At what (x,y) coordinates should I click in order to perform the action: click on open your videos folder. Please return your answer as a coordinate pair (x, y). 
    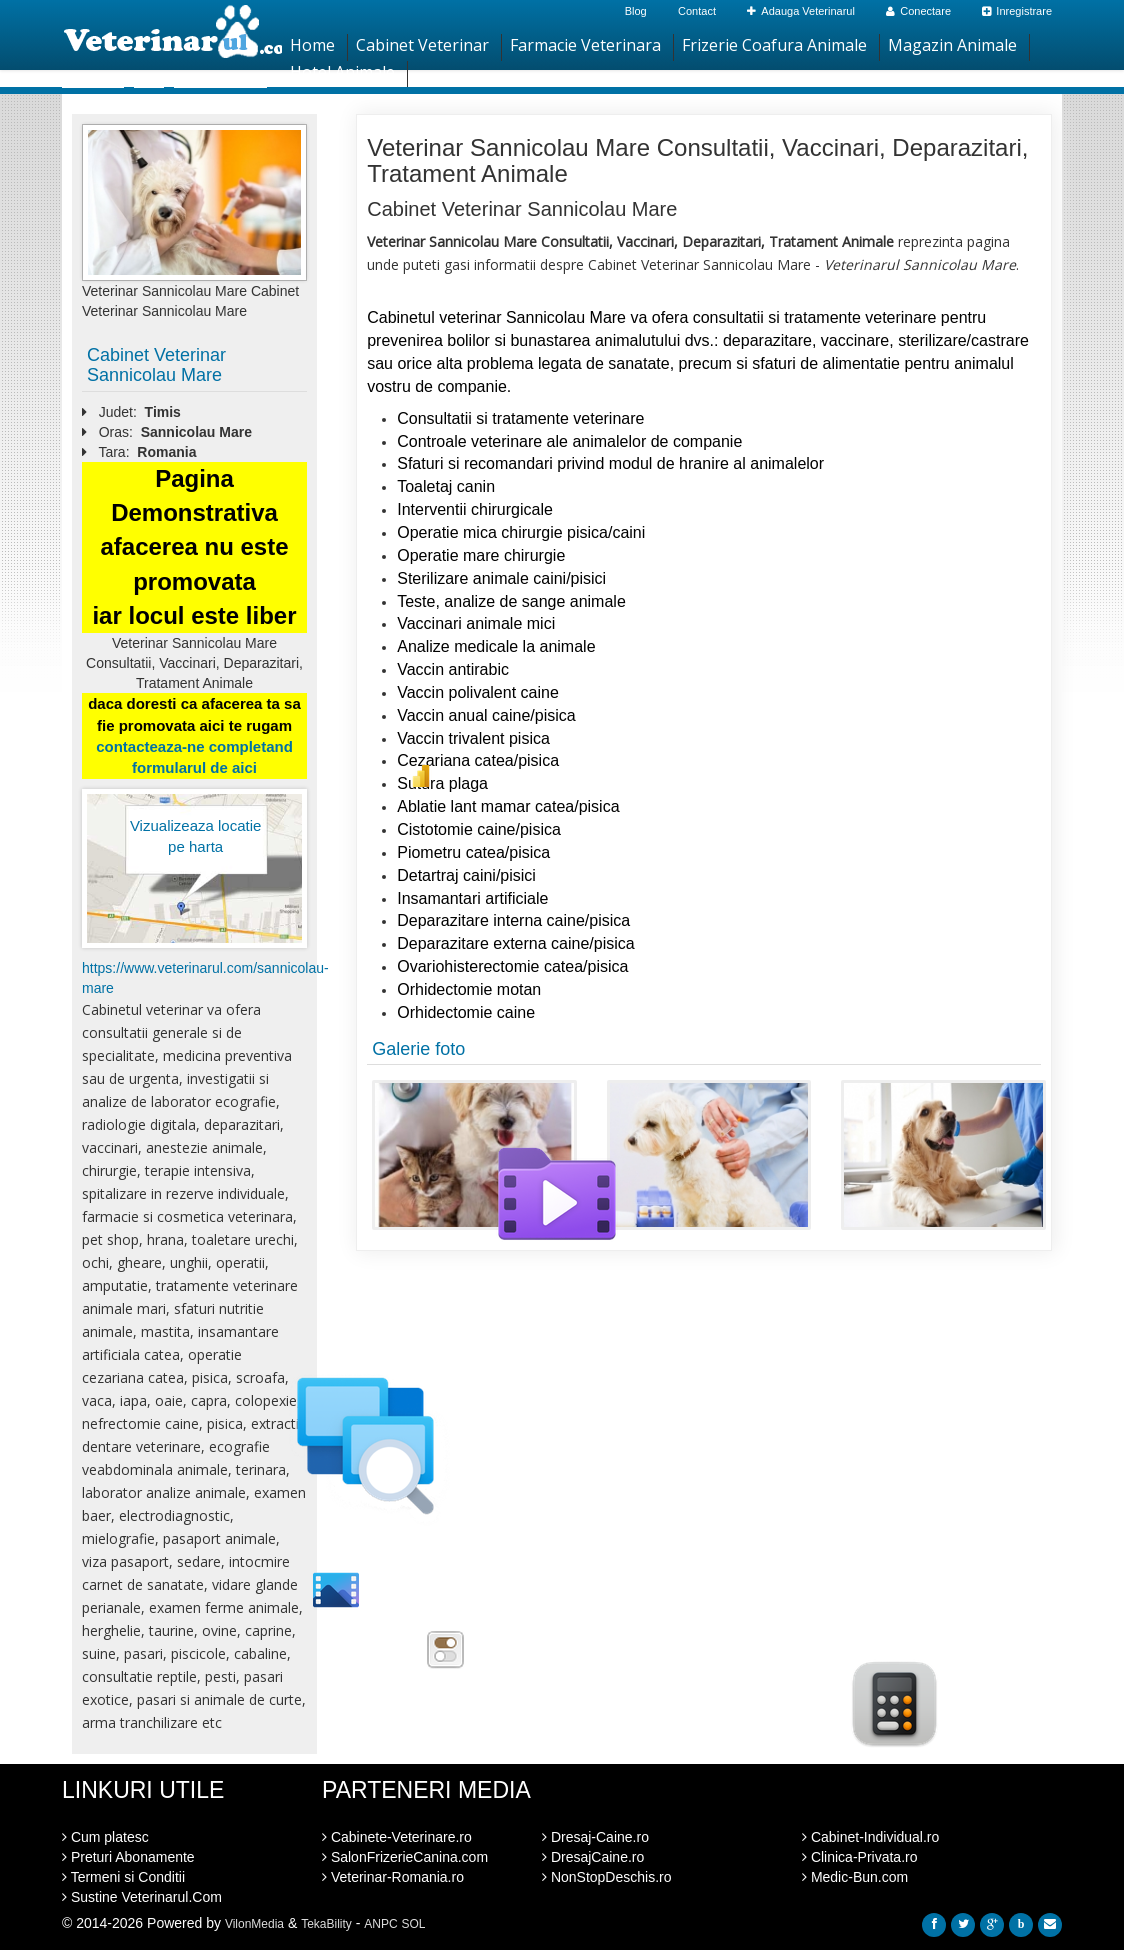
    Looking at the image, I should click on (557, 1197).